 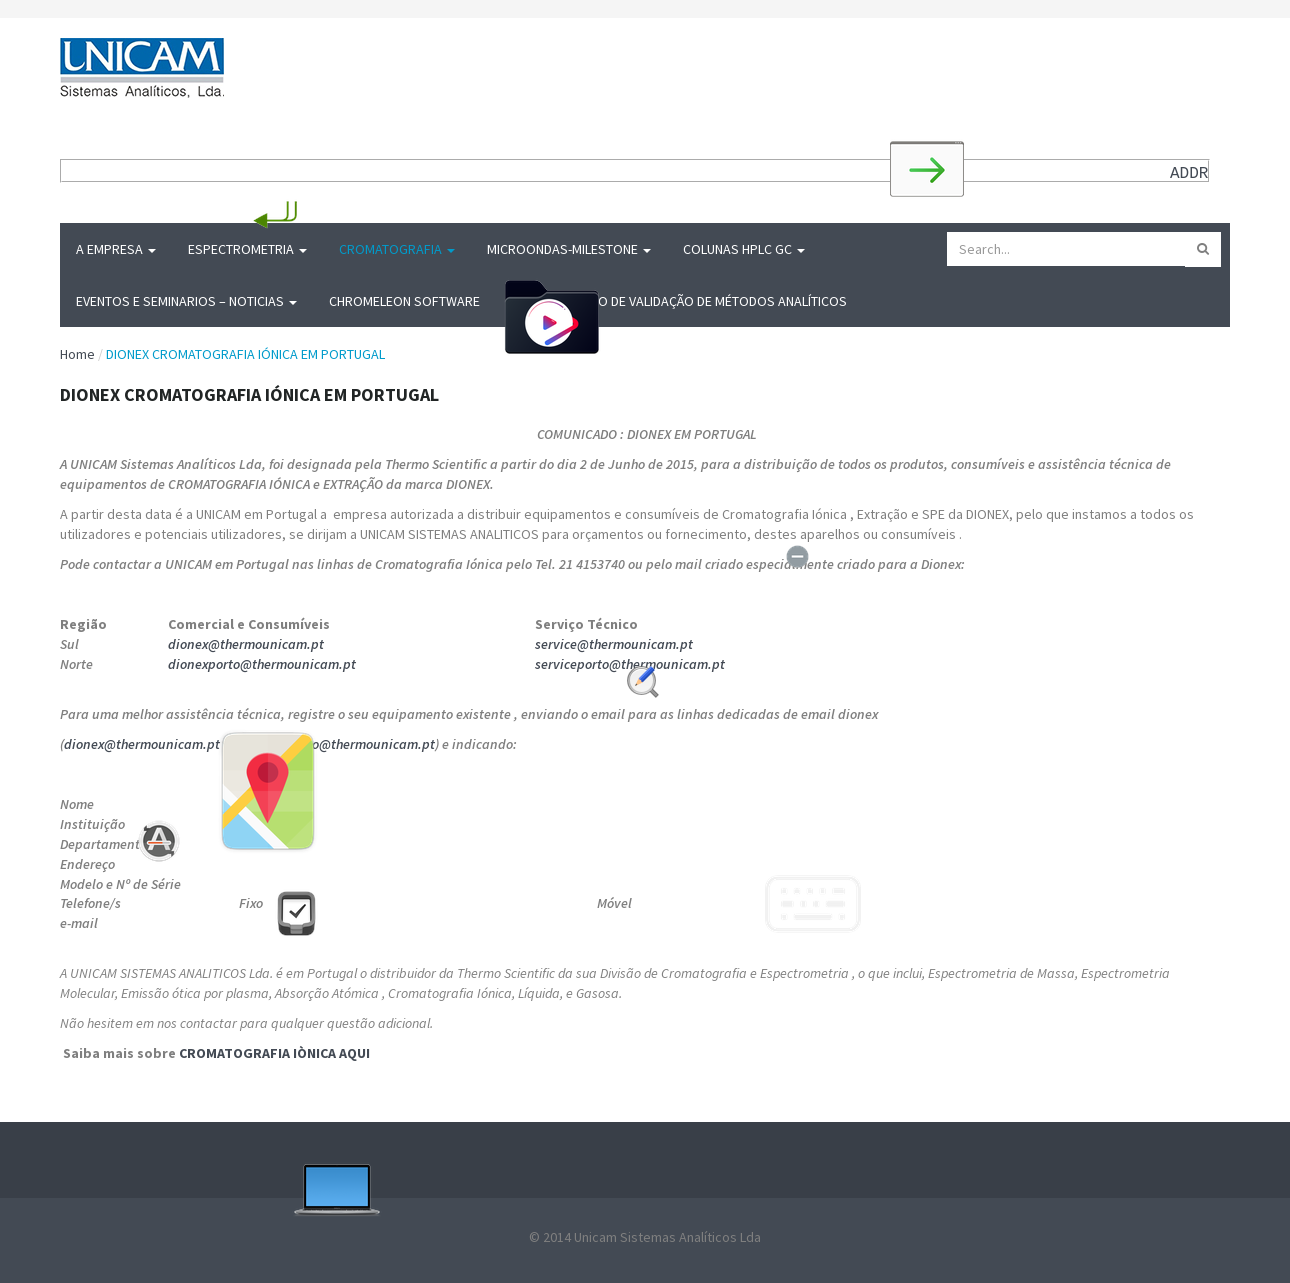 What do you see at coordinates (643, 682) in the screenshot?
I see `open find and replace tool` at bounding box center [643, 682].